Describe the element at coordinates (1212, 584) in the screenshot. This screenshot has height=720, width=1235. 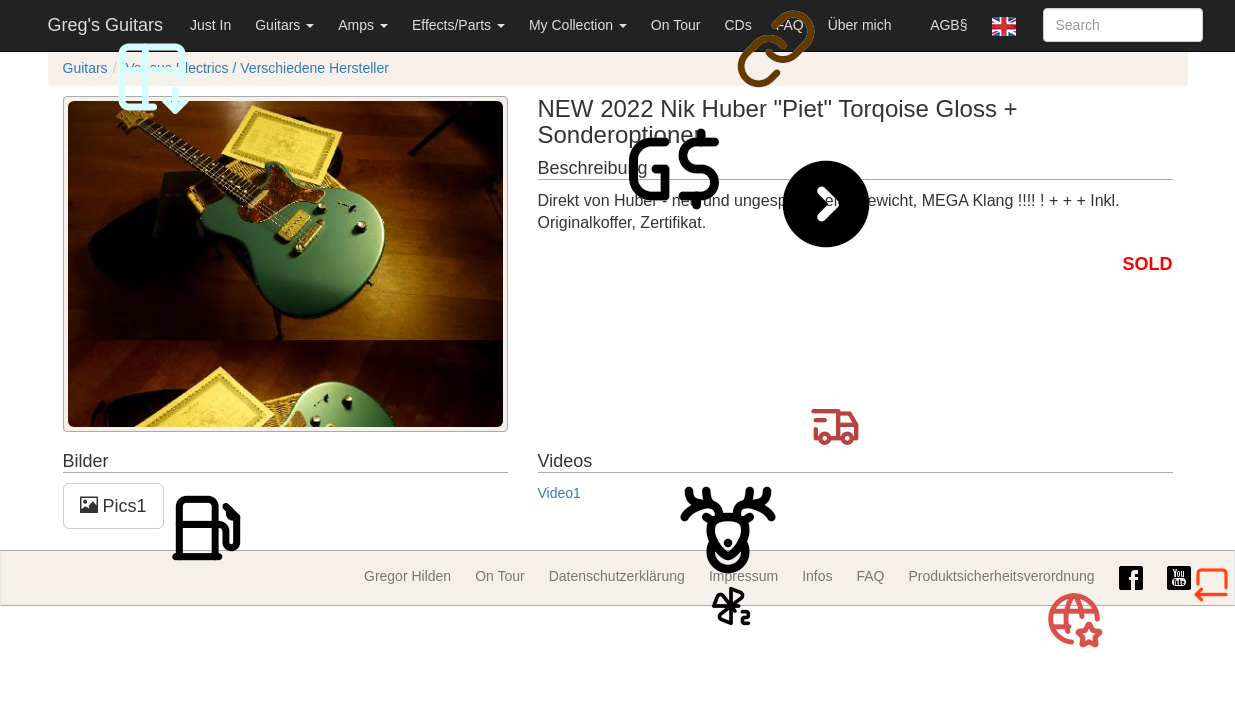
I see `auto-fit content to the left edge` at that location.